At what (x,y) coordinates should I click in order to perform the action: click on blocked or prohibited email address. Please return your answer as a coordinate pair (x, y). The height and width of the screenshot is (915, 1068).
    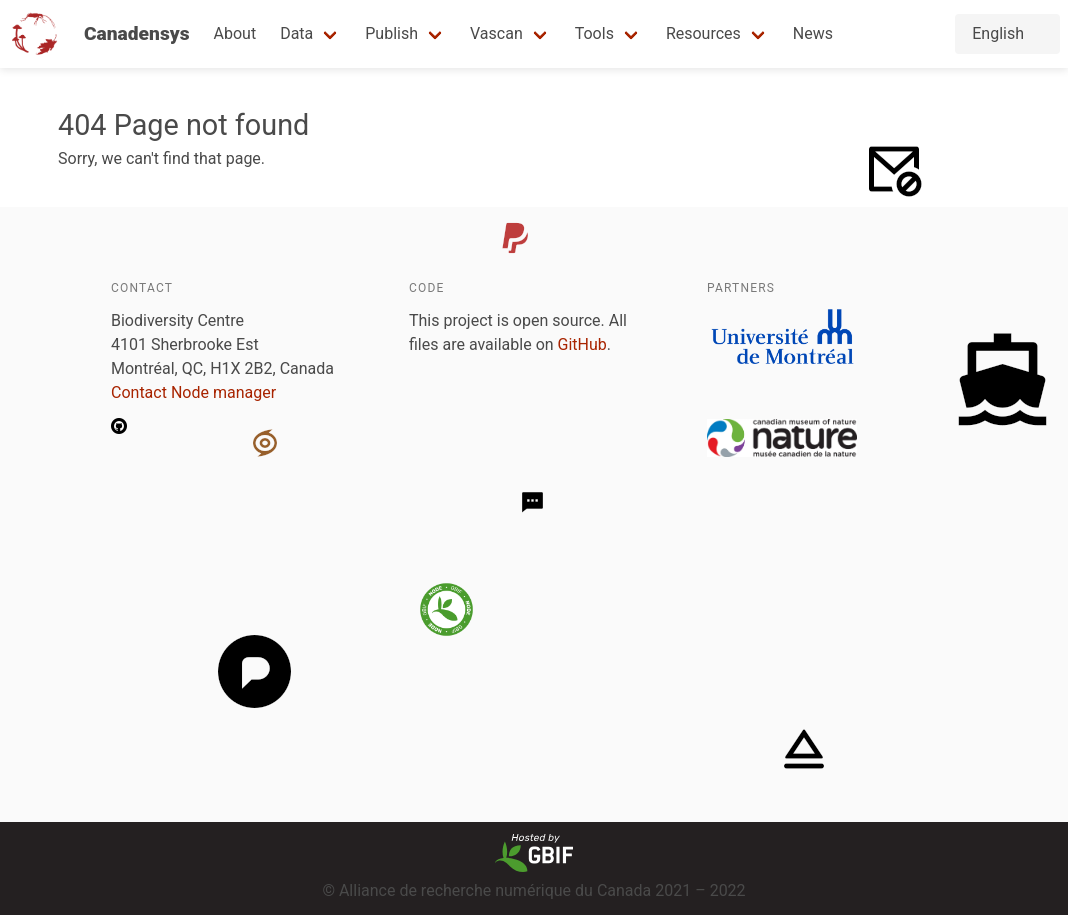
    Looking at the image, I should click on (894, 169).